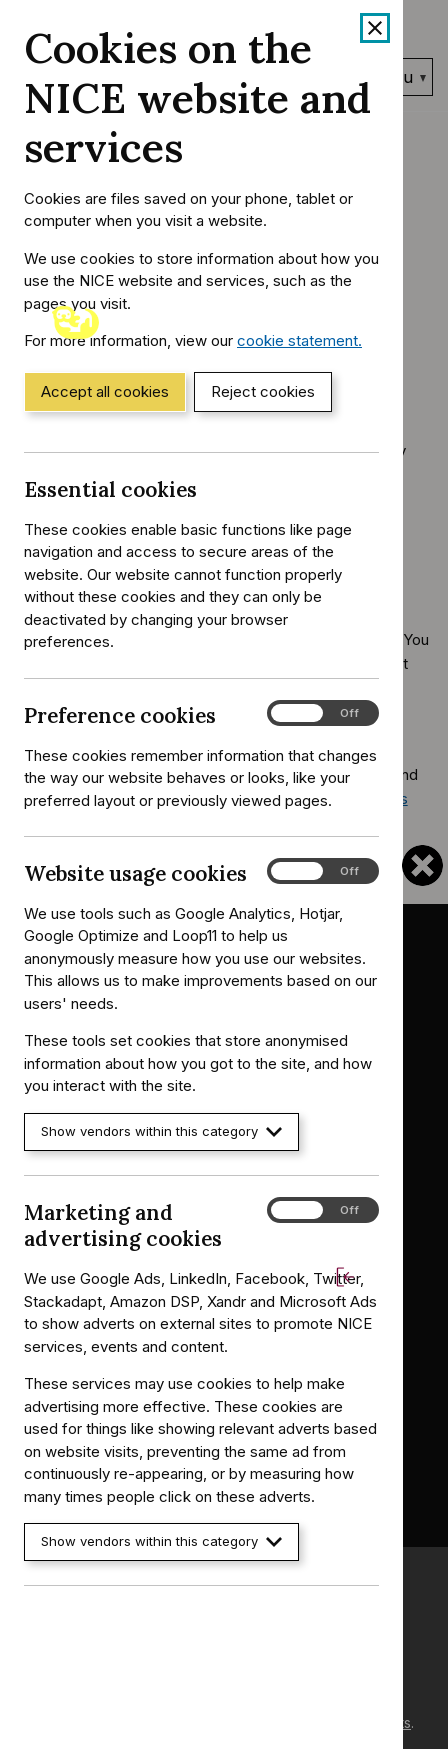  What do you see at coordinates (422, 865) in the screenshot?
I see `close or dismiss a dialog` at bounding box center [422, 865].